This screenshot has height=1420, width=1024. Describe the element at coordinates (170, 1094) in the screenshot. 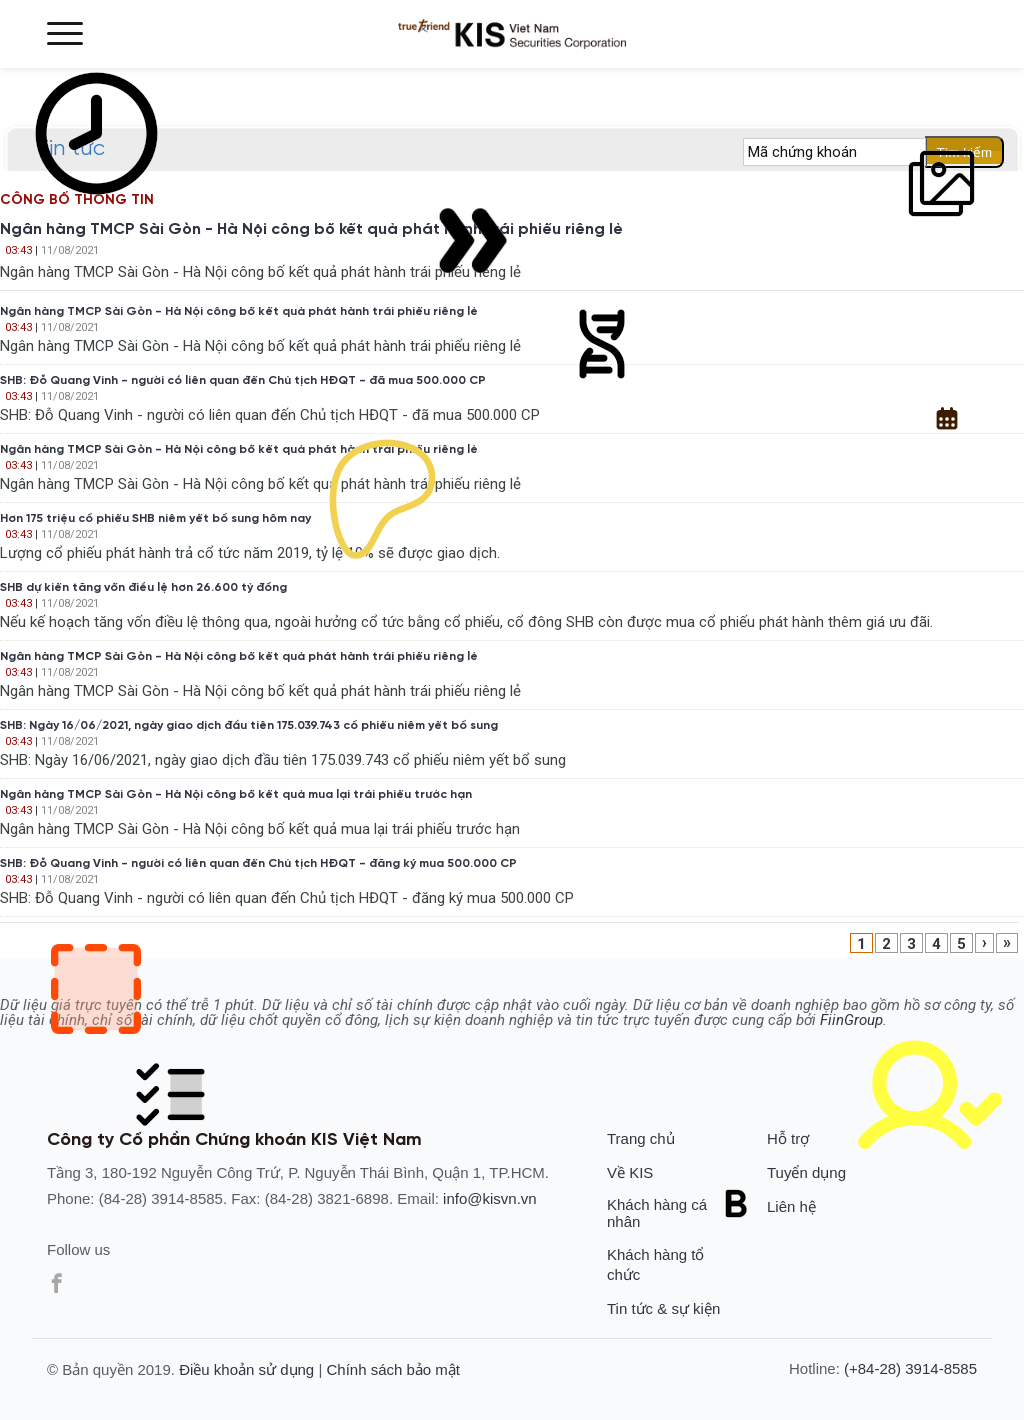

I see `view completed tasks or checklist` at that location.